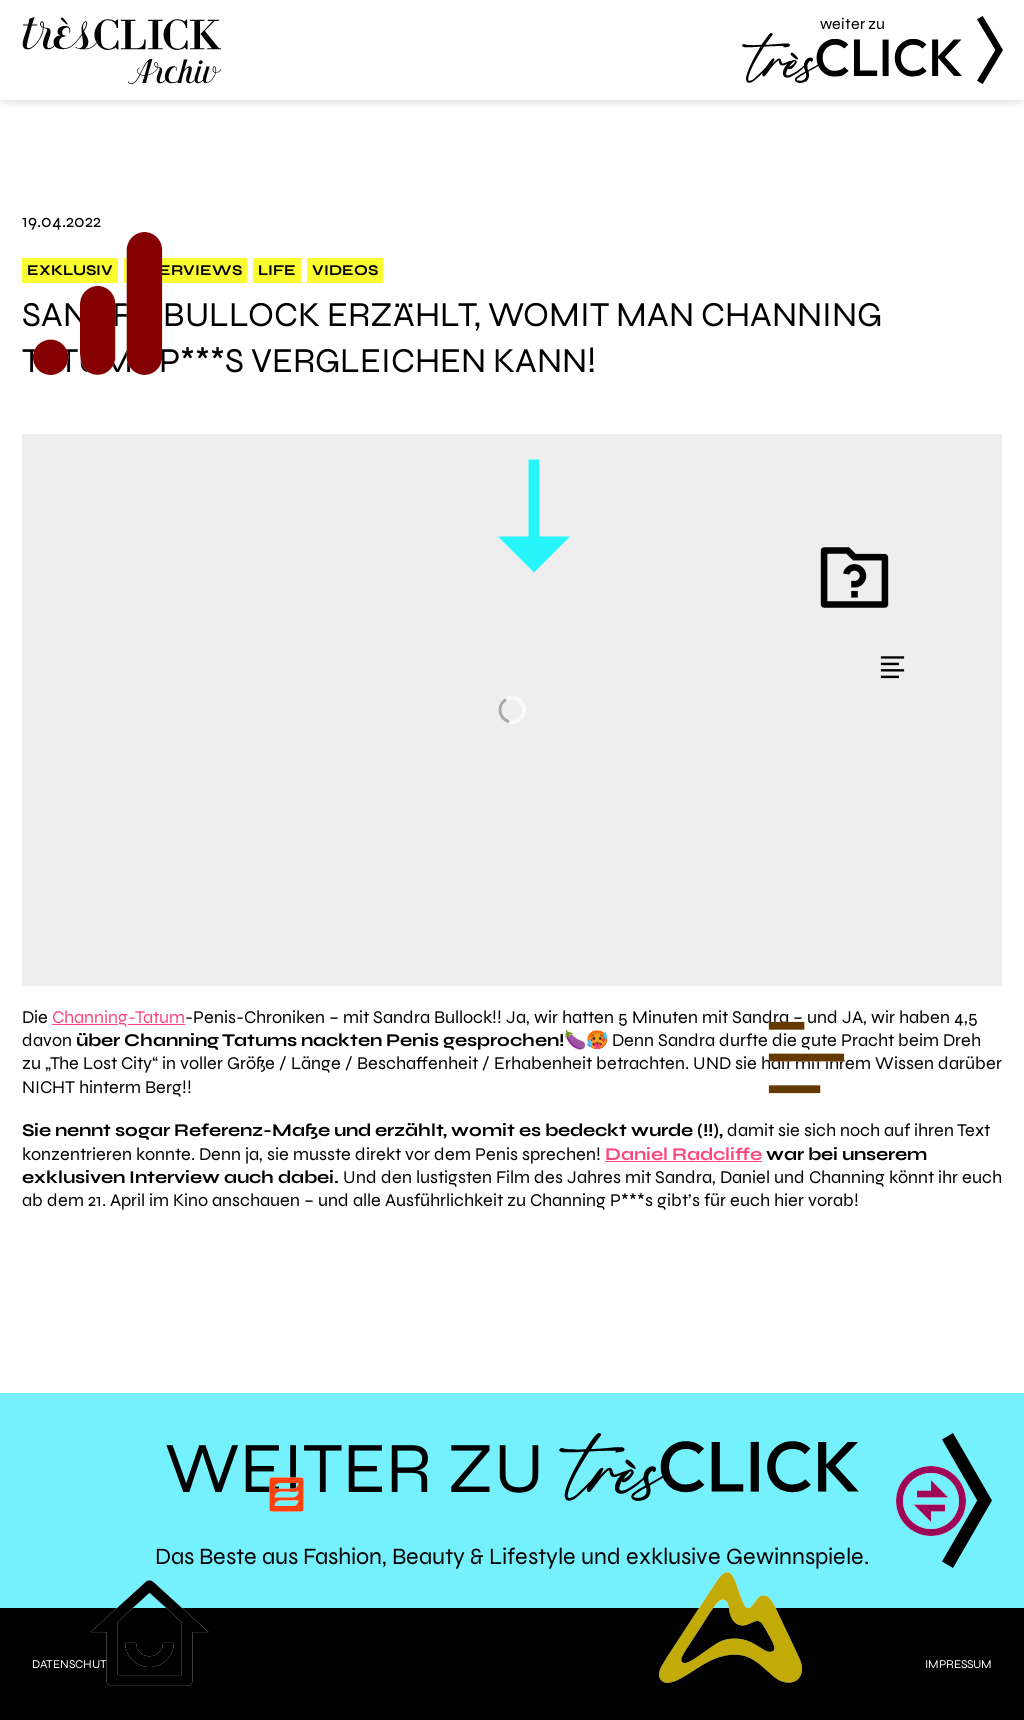  I want to click on go to home screen, so click(149, 1637).